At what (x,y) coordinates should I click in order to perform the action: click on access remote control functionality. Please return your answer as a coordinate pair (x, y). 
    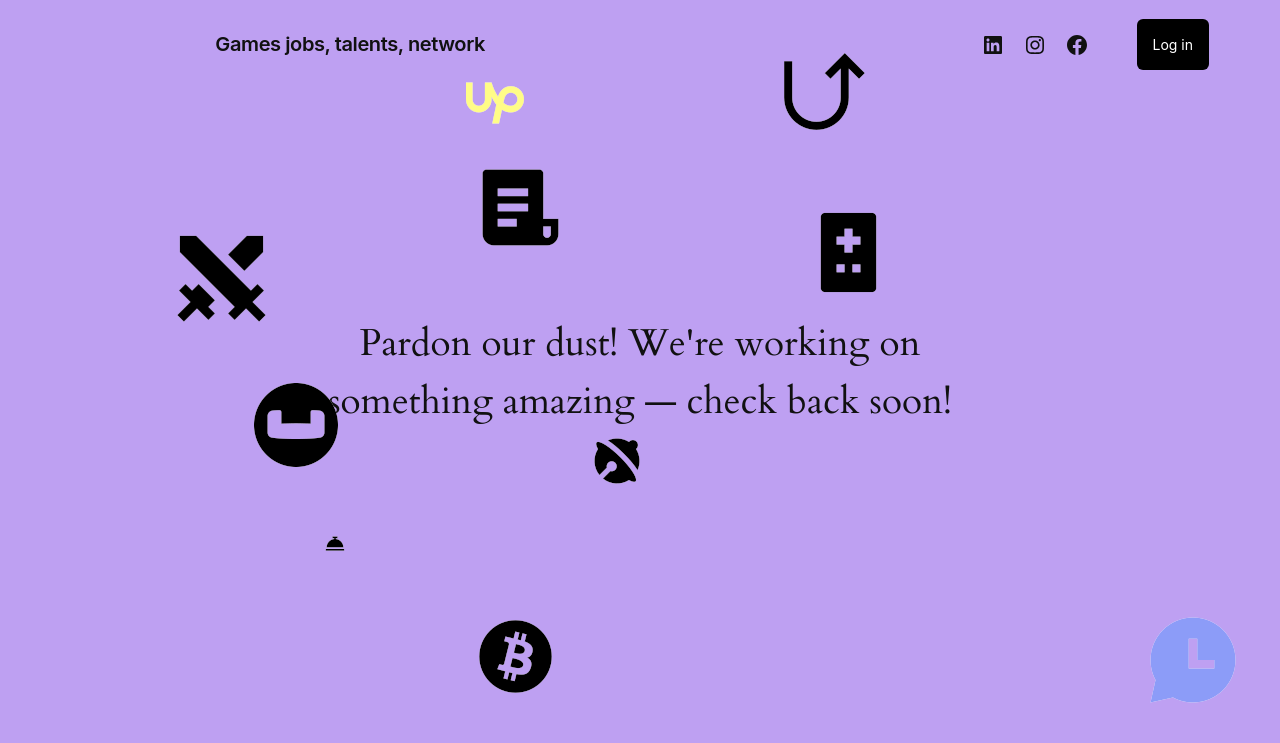
    Looking at the image, I should click on (848, 252).